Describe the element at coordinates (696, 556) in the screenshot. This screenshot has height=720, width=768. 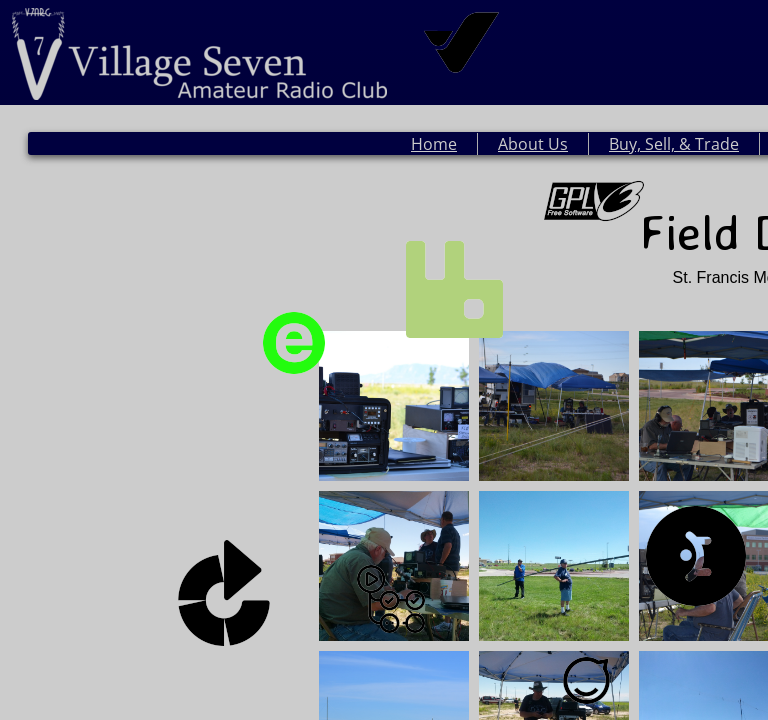
I see `mantine UI framework logo` at that location.